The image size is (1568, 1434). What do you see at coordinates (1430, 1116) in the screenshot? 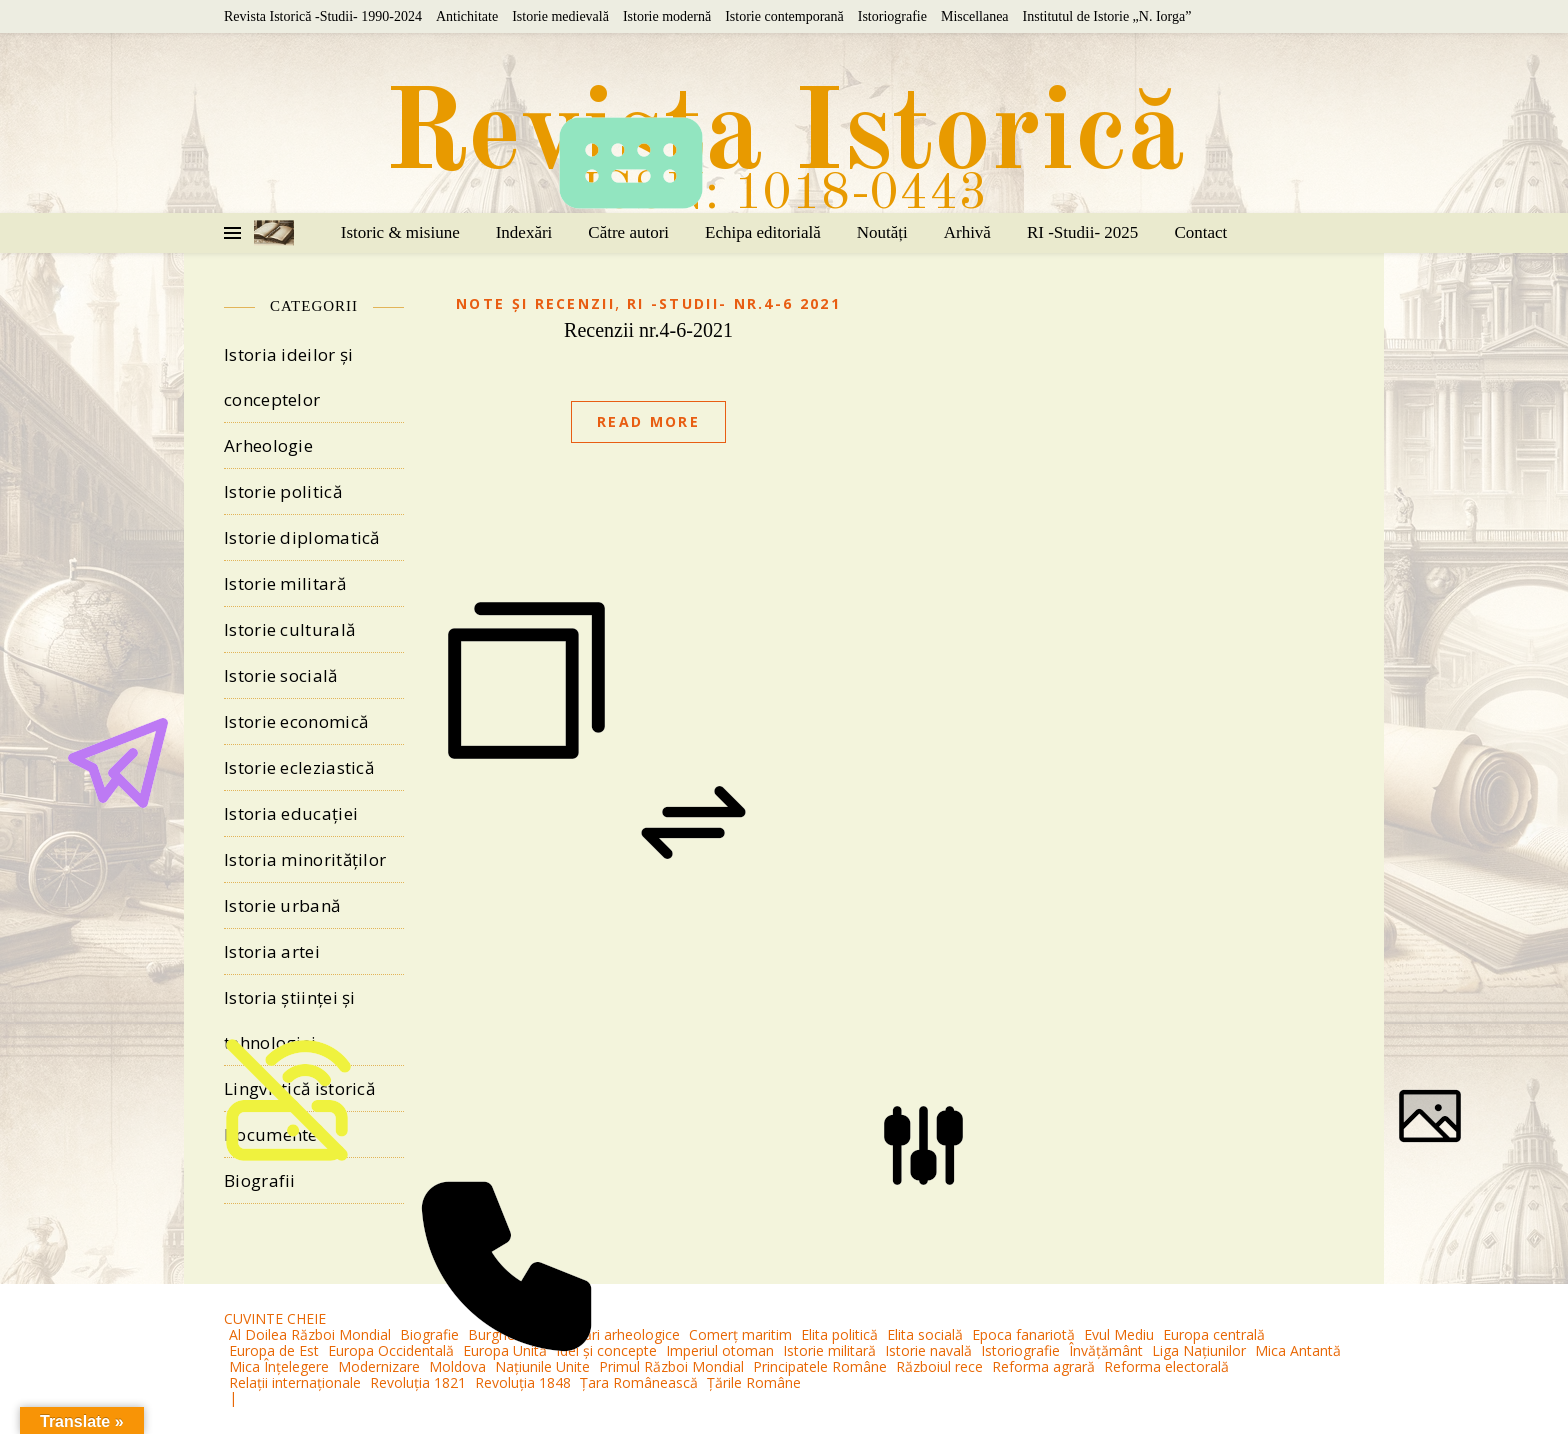
I see `view or open an image file` at bounding box center [1430, 1116].